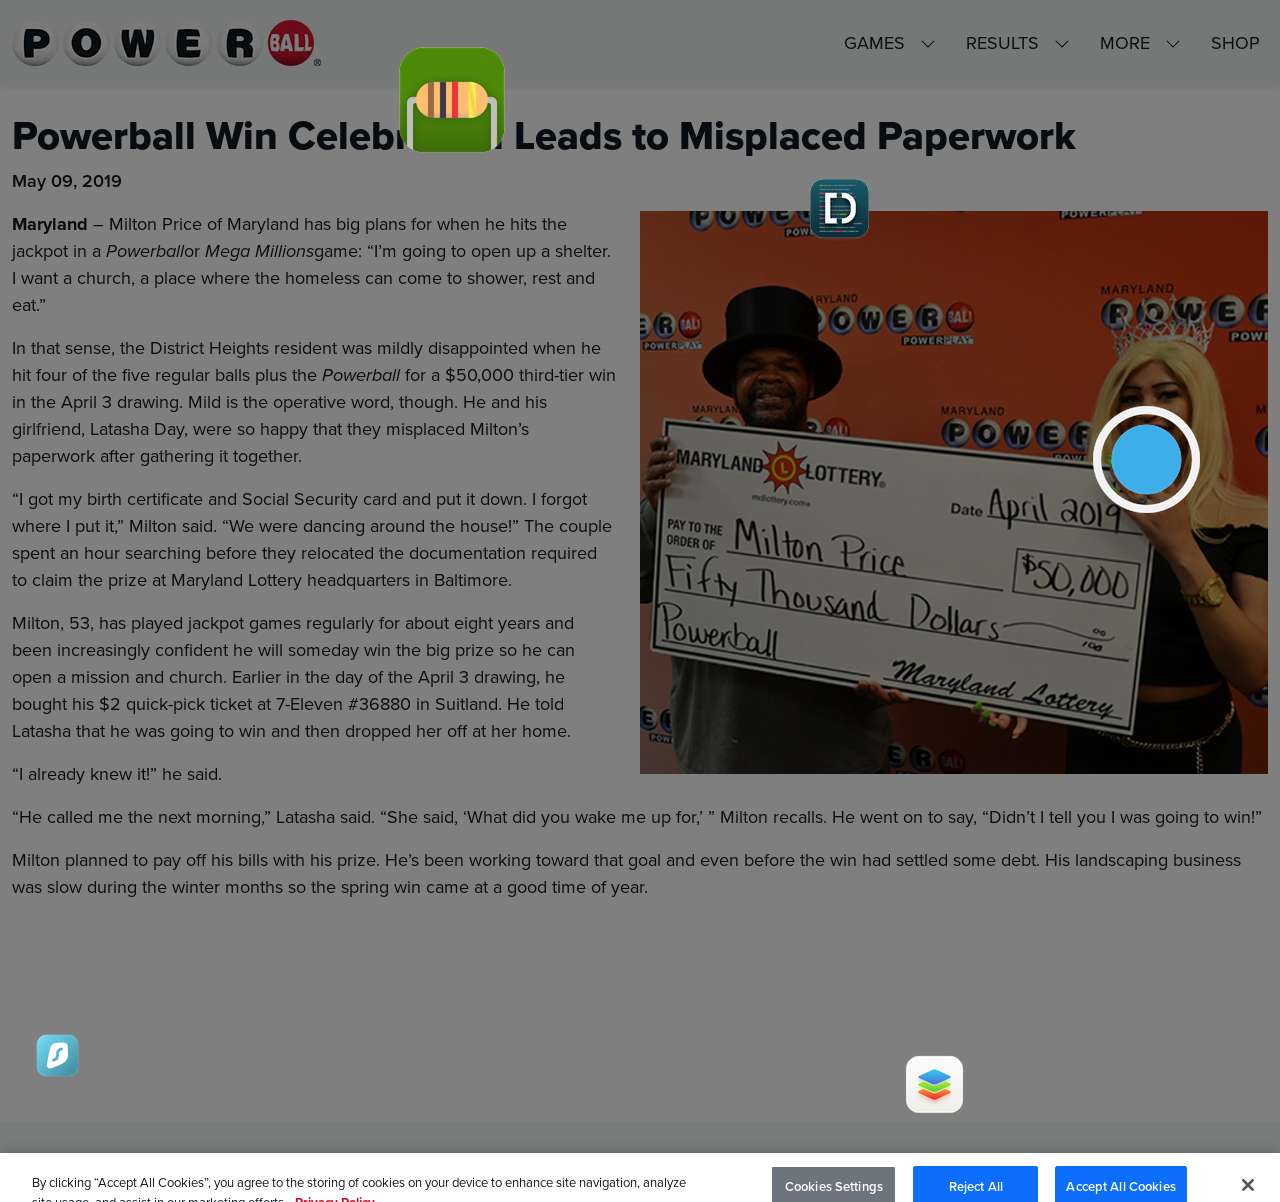 This screenshot has height=1202, width=1280. I want to click on indicates an active process or task in progress, so click(1146, 459).